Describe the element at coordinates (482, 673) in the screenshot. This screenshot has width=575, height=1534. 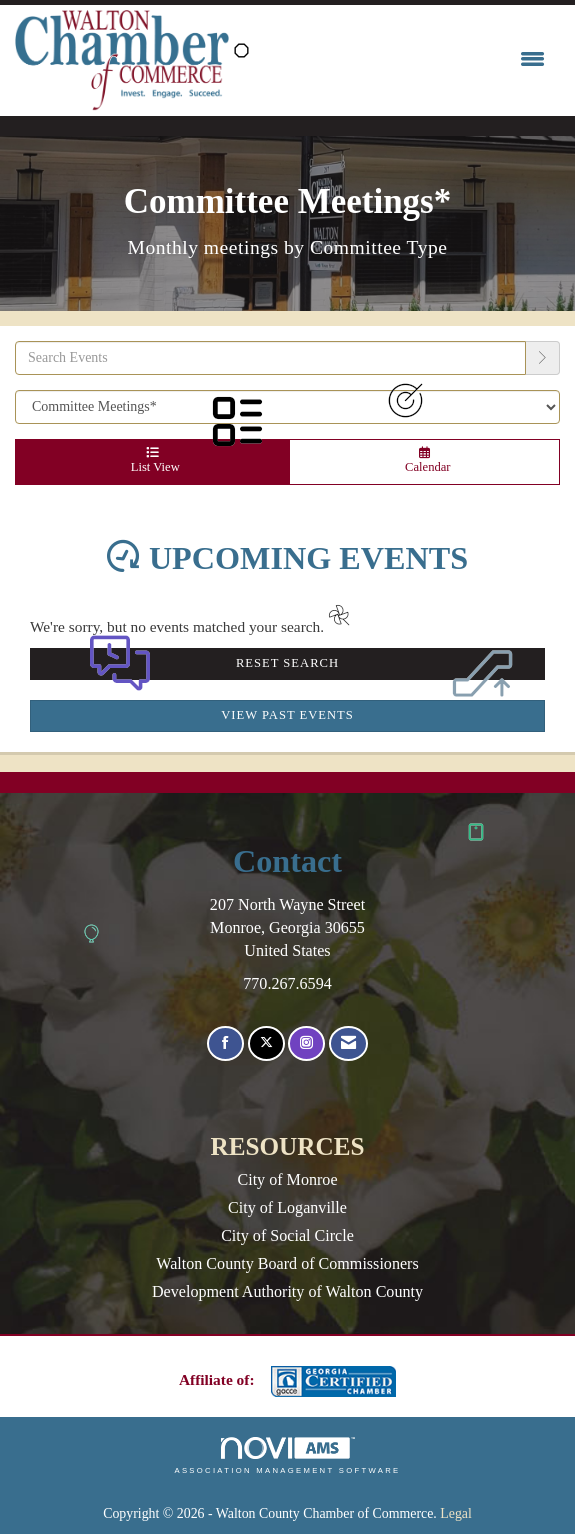
I see `indicates escalator going up` at that location.